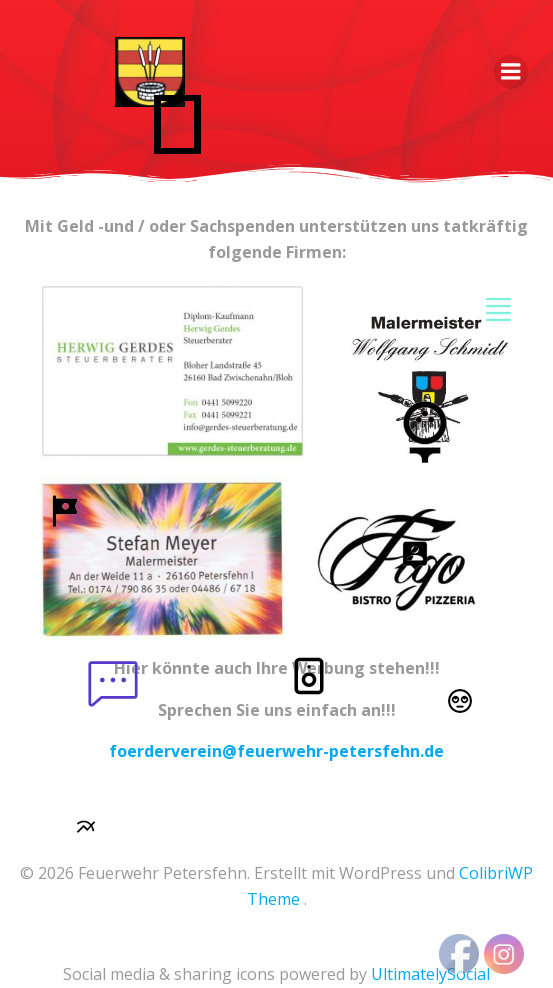  Describe the element at coordinates (309, 676) in the screenshot. I see `adjust speaker or audio output settings` at that location.